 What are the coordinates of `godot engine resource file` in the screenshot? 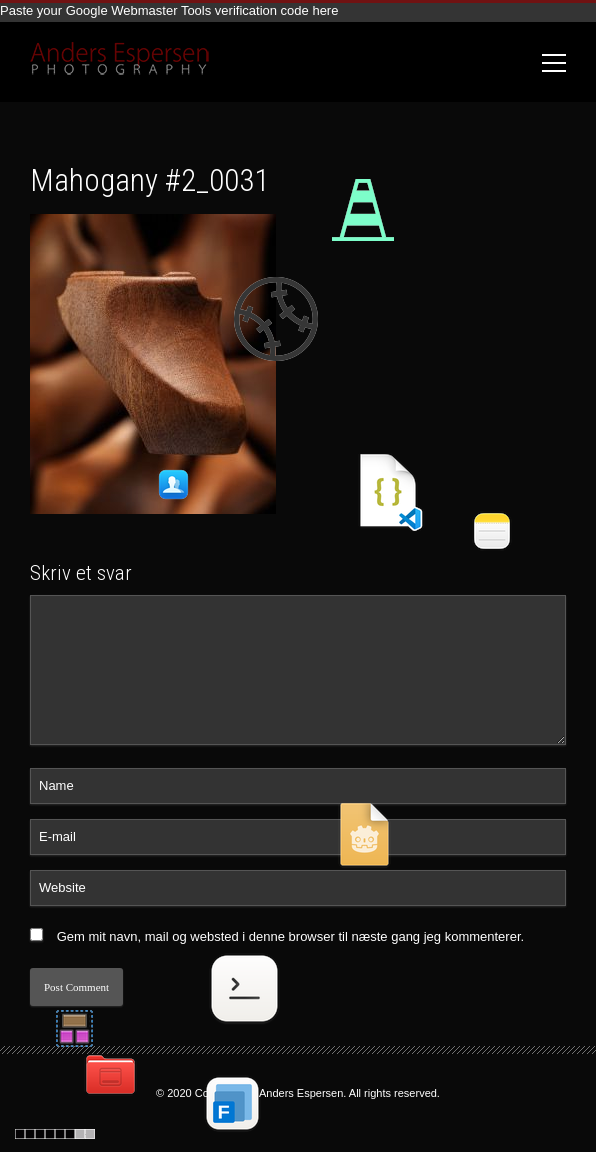 It's located at (364, 835).